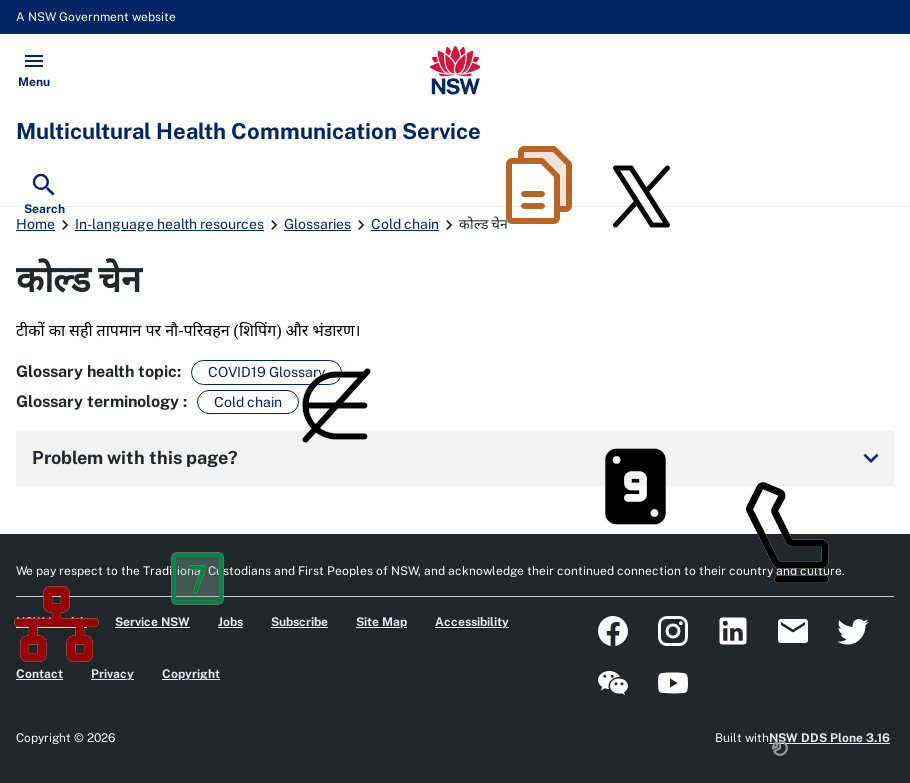 The image size is (910, 783). I want to click on view a segment of analytics data, so click(780, 748).